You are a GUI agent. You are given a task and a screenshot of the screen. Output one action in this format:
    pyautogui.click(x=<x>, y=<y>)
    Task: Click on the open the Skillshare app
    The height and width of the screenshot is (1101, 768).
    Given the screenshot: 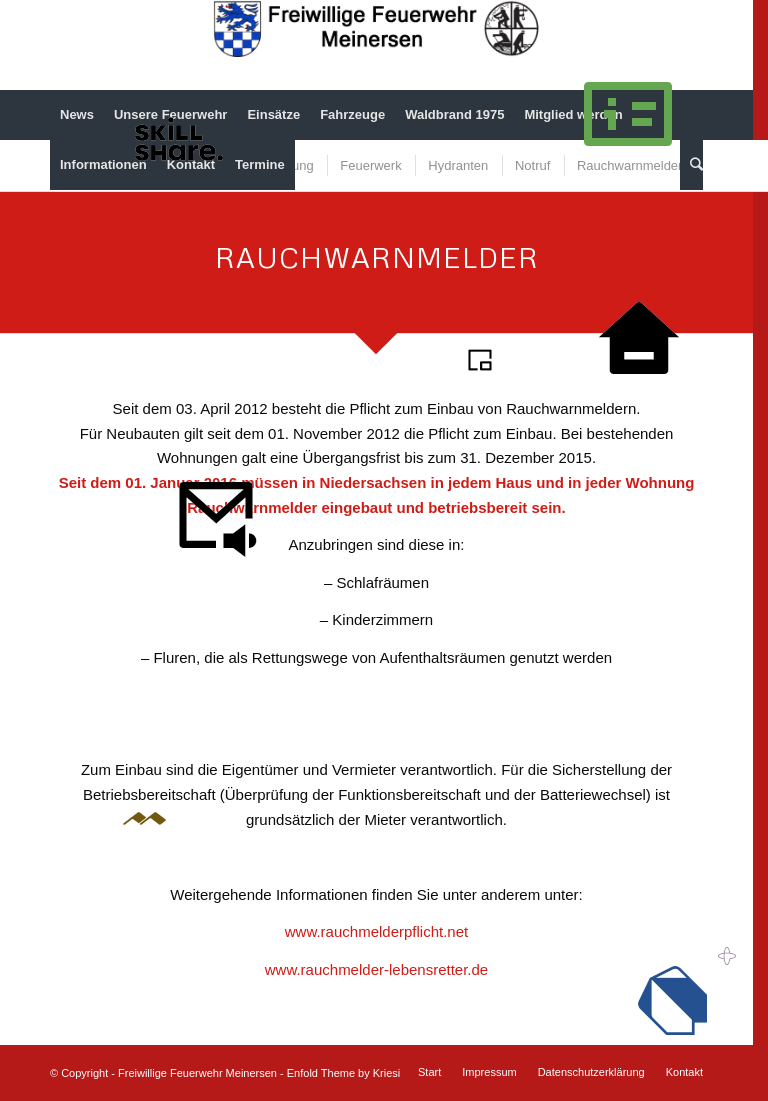 What is the action you would take?
    pyautogui.click(x=179, y=139)
    